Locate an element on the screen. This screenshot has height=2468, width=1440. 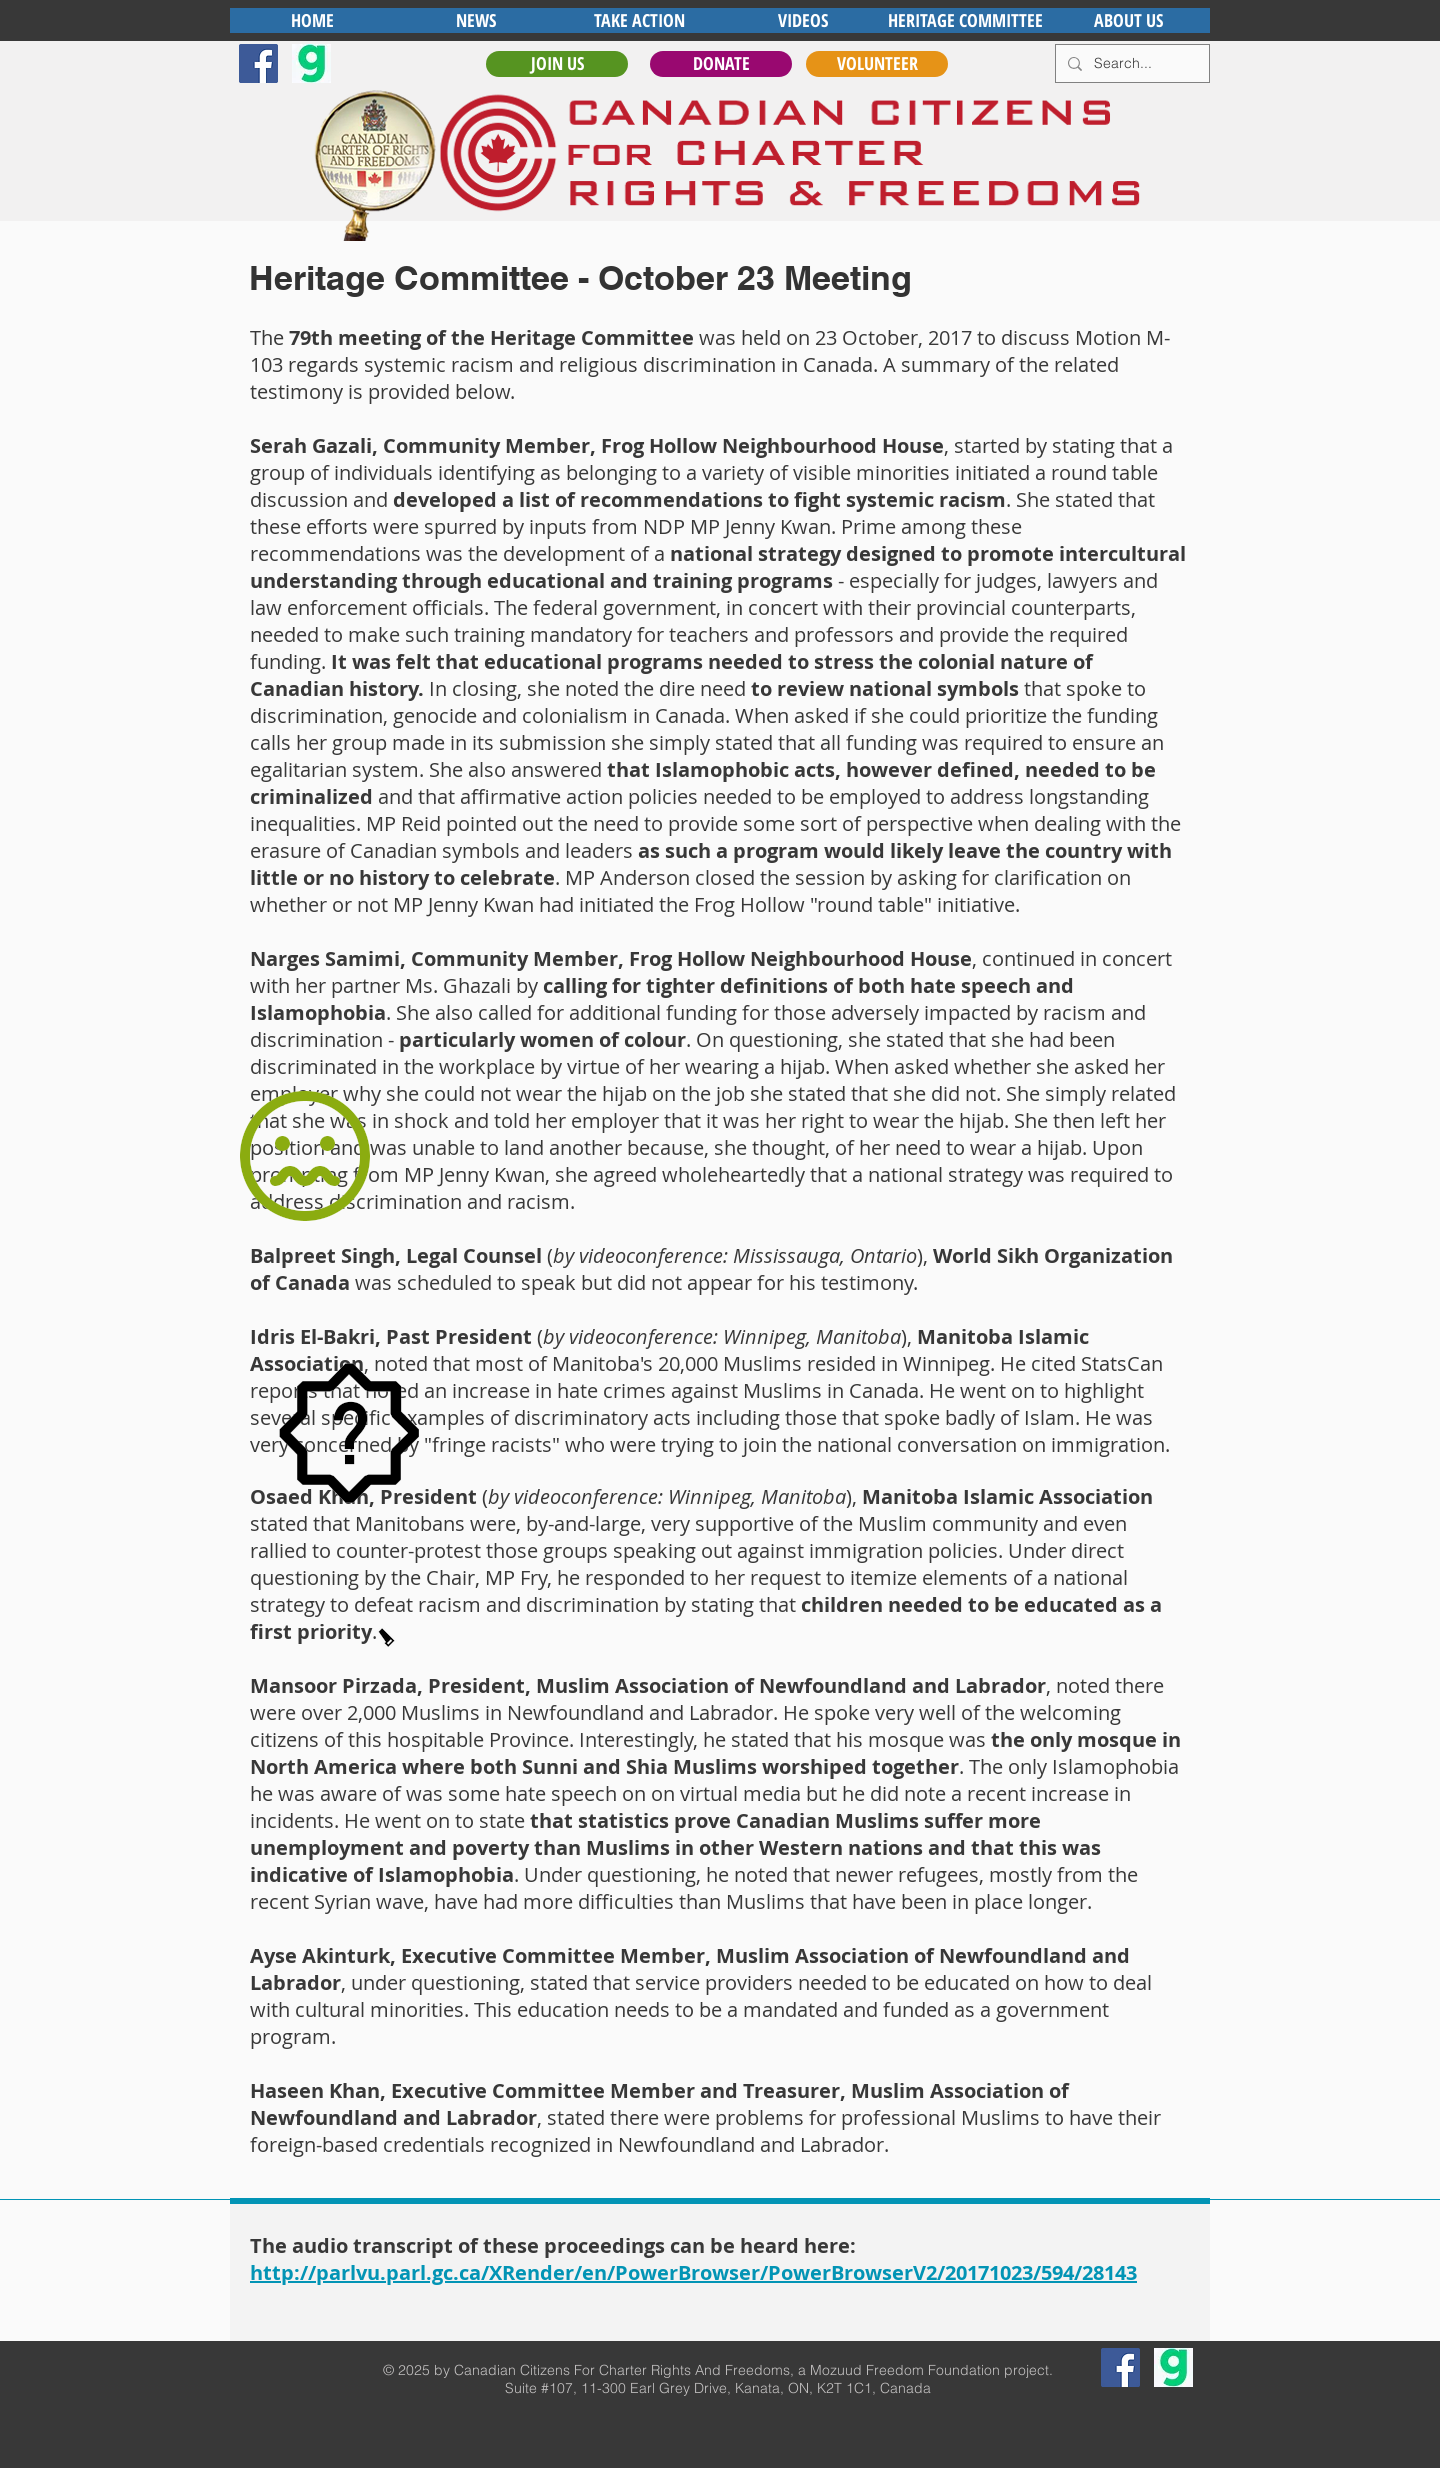
find carpentry or woodworking services is located at coordinates (386, 1637).